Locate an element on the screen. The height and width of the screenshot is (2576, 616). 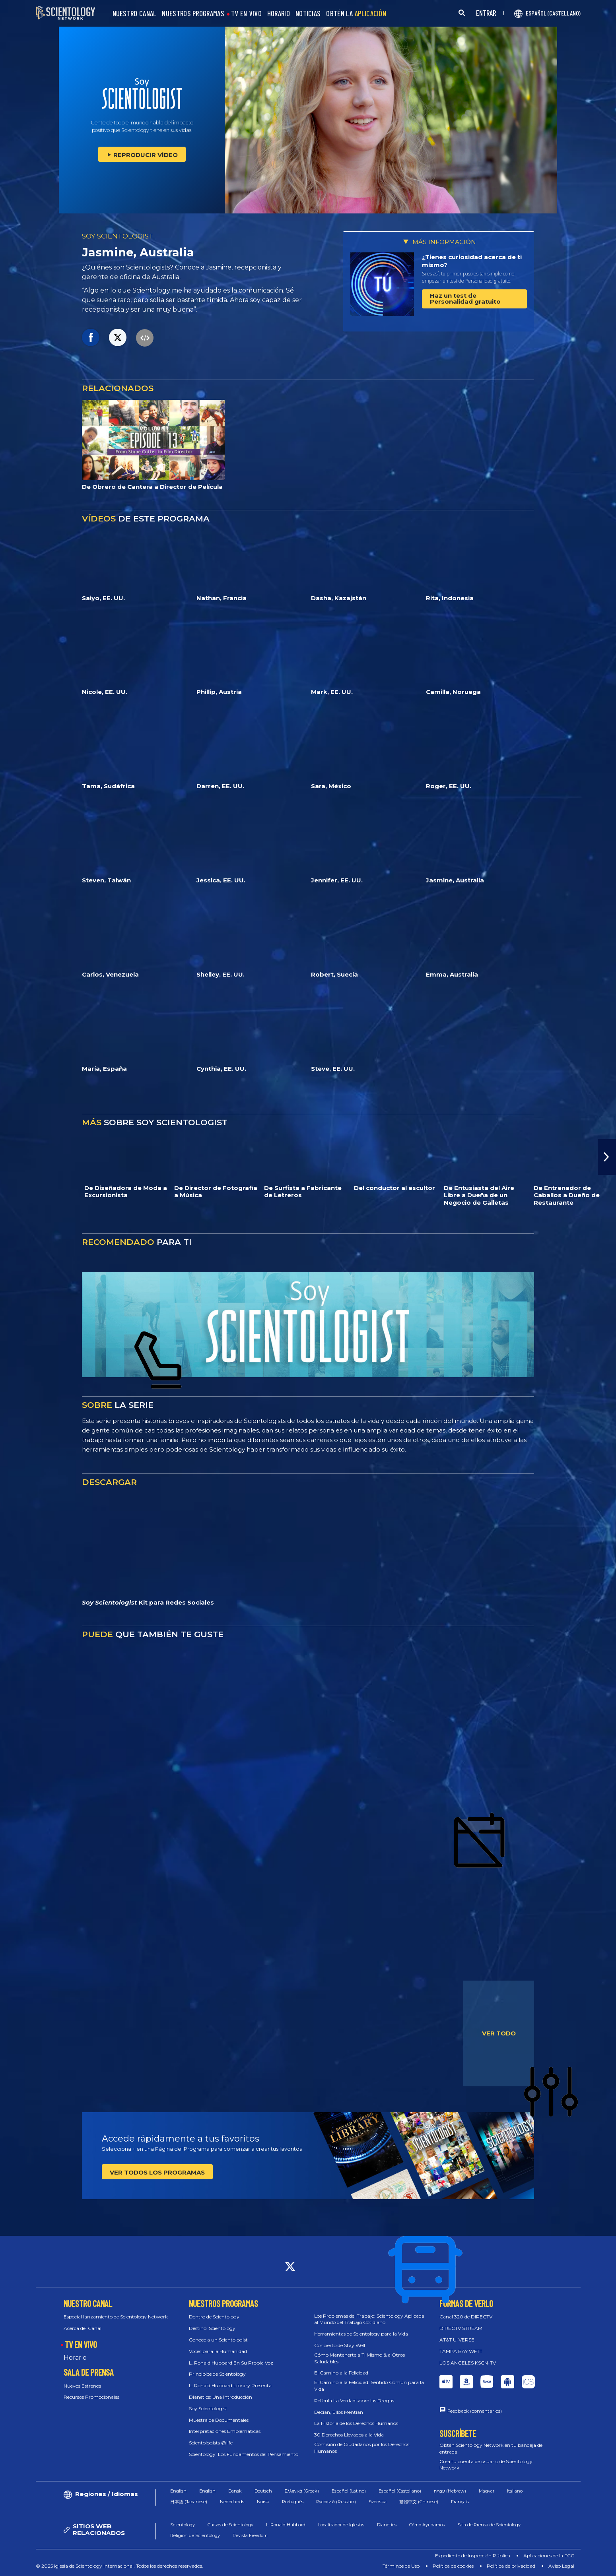
adjust settings or preferences is located at coordinates (551, 2091).